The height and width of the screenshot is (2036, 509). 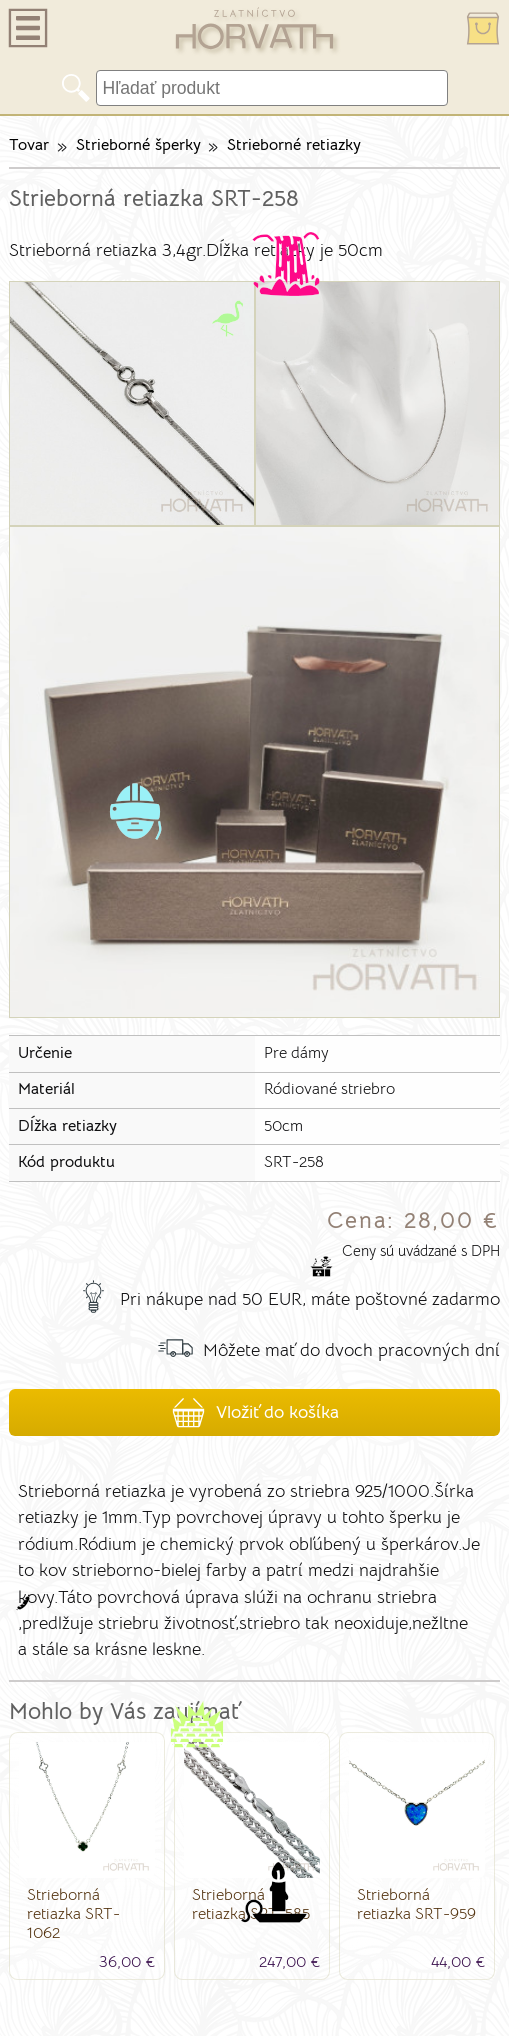 I want to click on view waterfall location or landmark, so click(x=286, y=264).